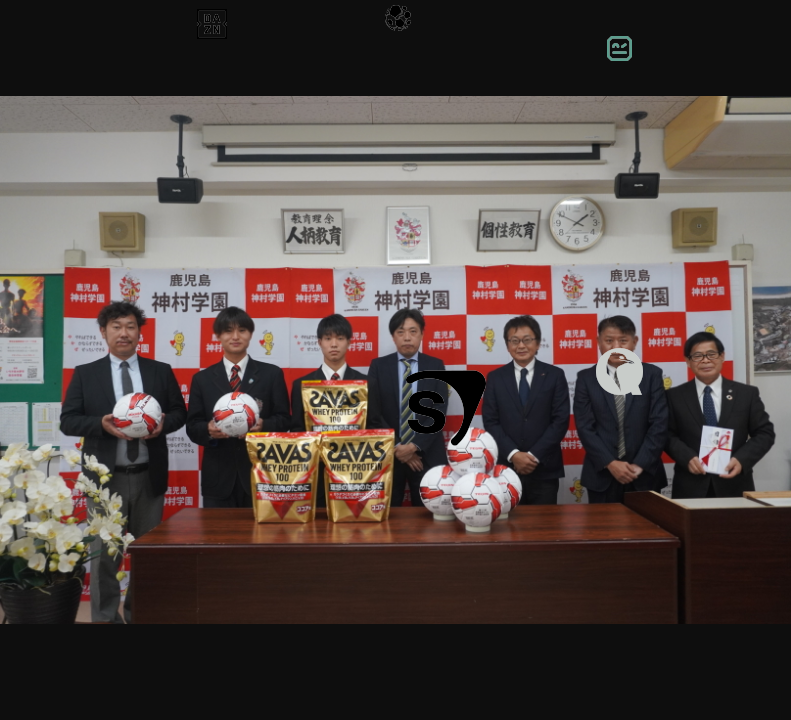 Image resolution: width=791 pixels, height=720 pixels. What do you see at coordinates (446, 408) in the screenshot?
I see `source engine logo` at bounding box center [446, 408].